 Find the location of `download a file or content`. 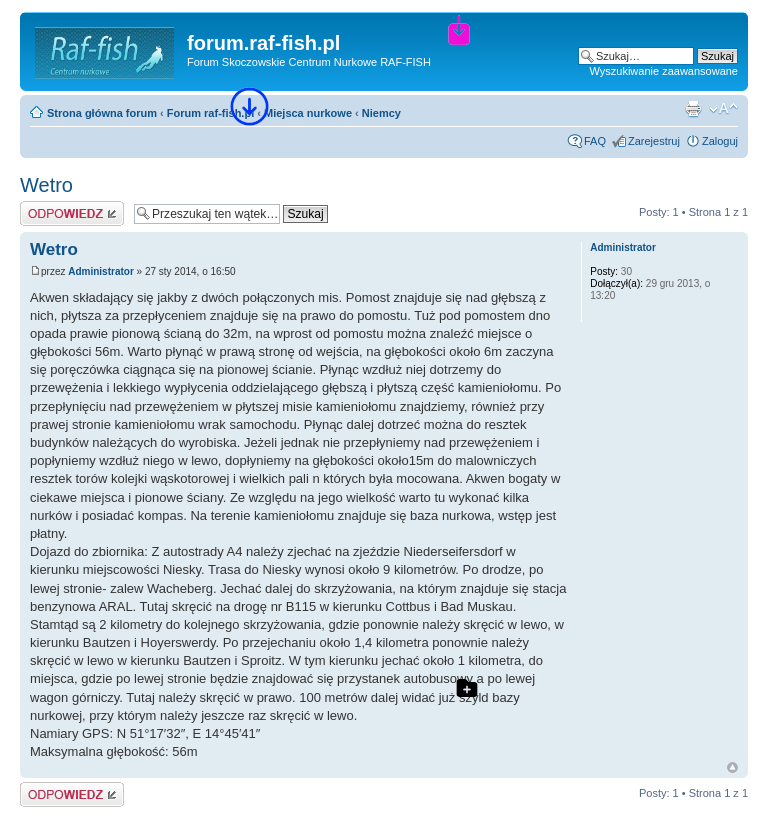

download a file or content is located at coordinates (249, 106).